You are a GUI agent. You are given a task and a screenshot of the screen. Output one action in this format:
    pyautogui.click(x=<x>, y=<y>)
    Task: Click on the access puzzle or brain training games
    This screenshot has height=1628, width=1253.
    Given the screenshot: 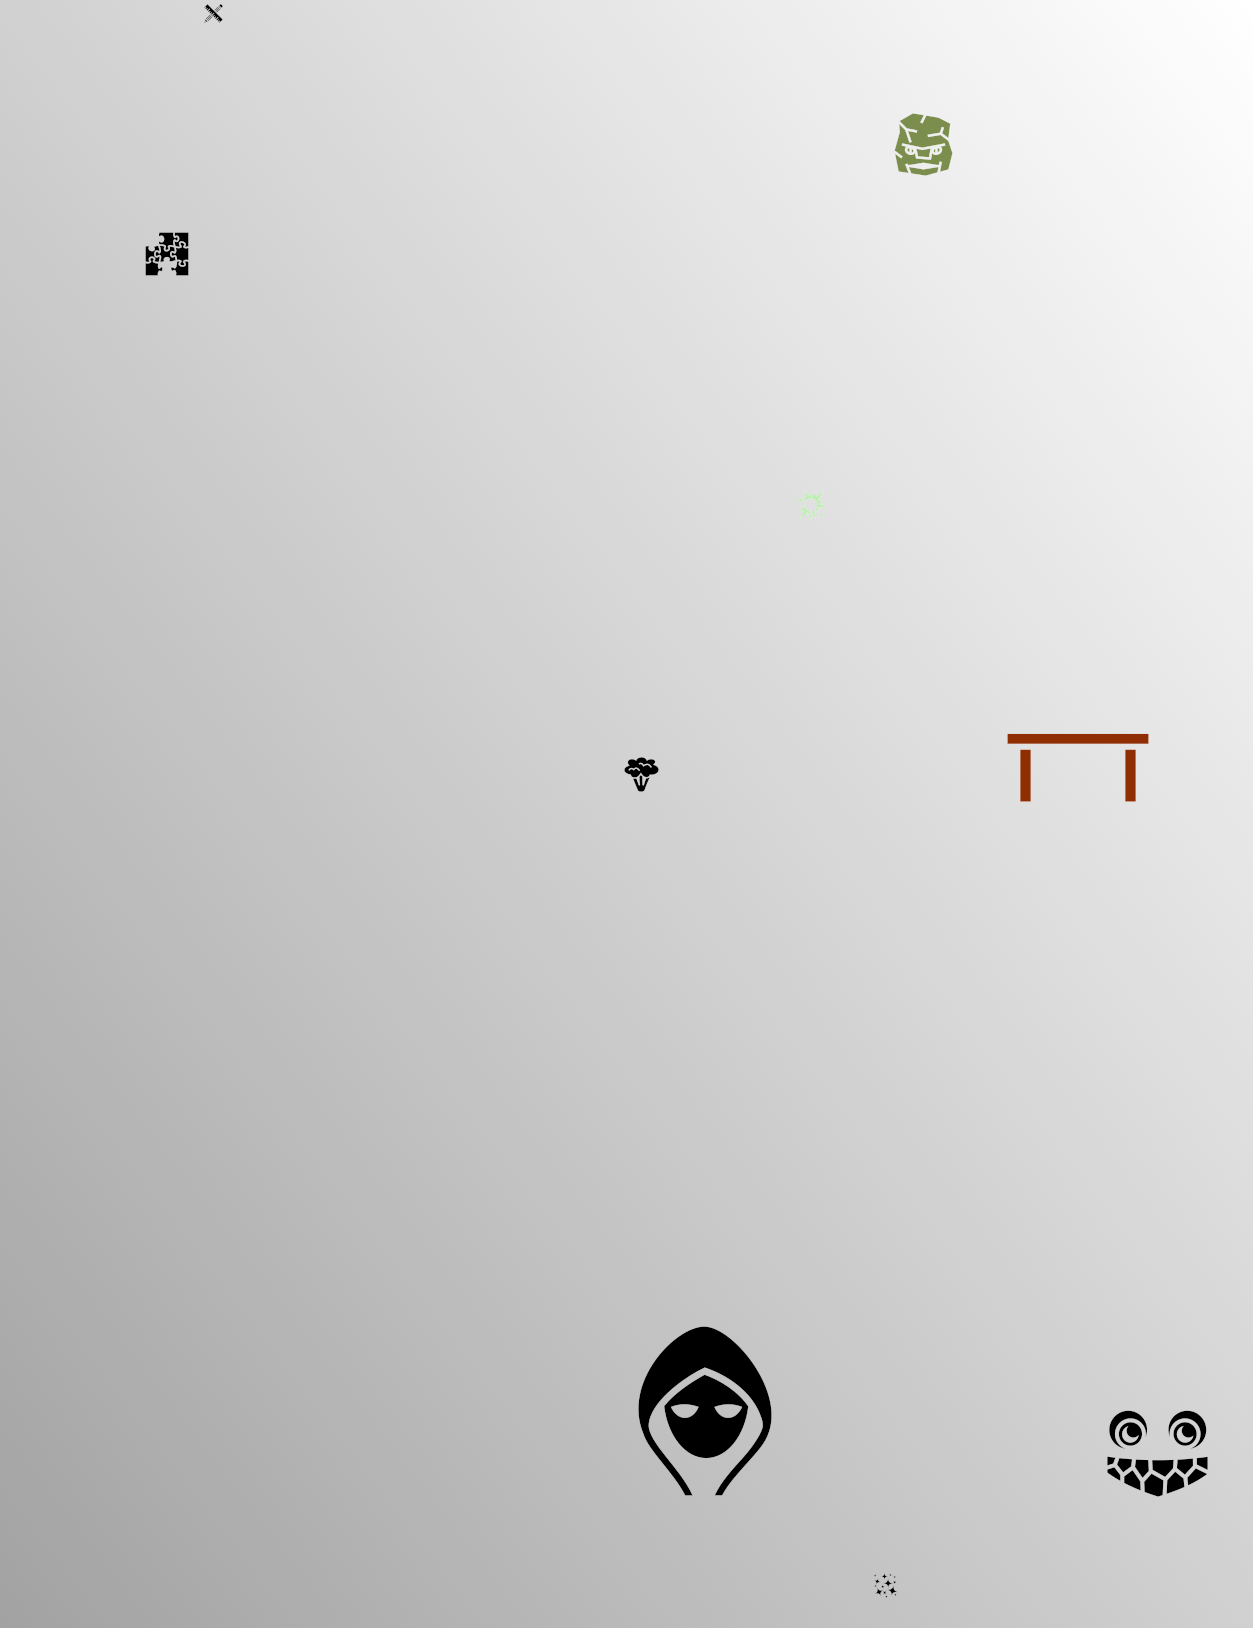 What is the action you would take?
    pyautogui.click(x=167, y=254)
    